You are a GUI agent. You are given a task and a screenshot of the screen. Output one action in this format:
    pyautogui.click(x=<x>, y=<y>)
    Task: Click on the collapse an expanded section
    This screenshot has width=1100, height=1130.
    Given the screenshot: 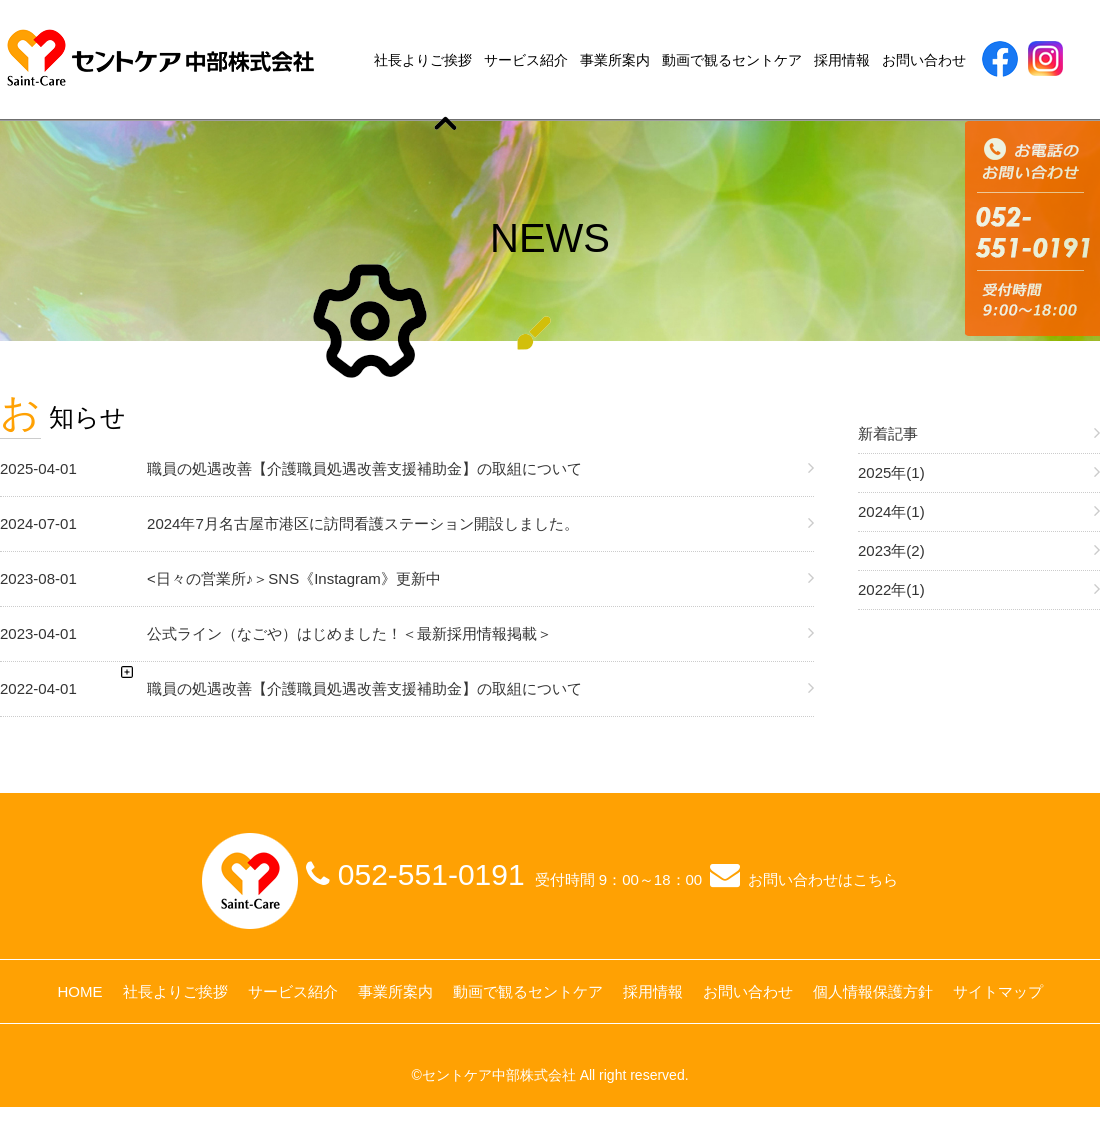 What is the action you would take?
    pyautogui.click(x=445, y=124)
    